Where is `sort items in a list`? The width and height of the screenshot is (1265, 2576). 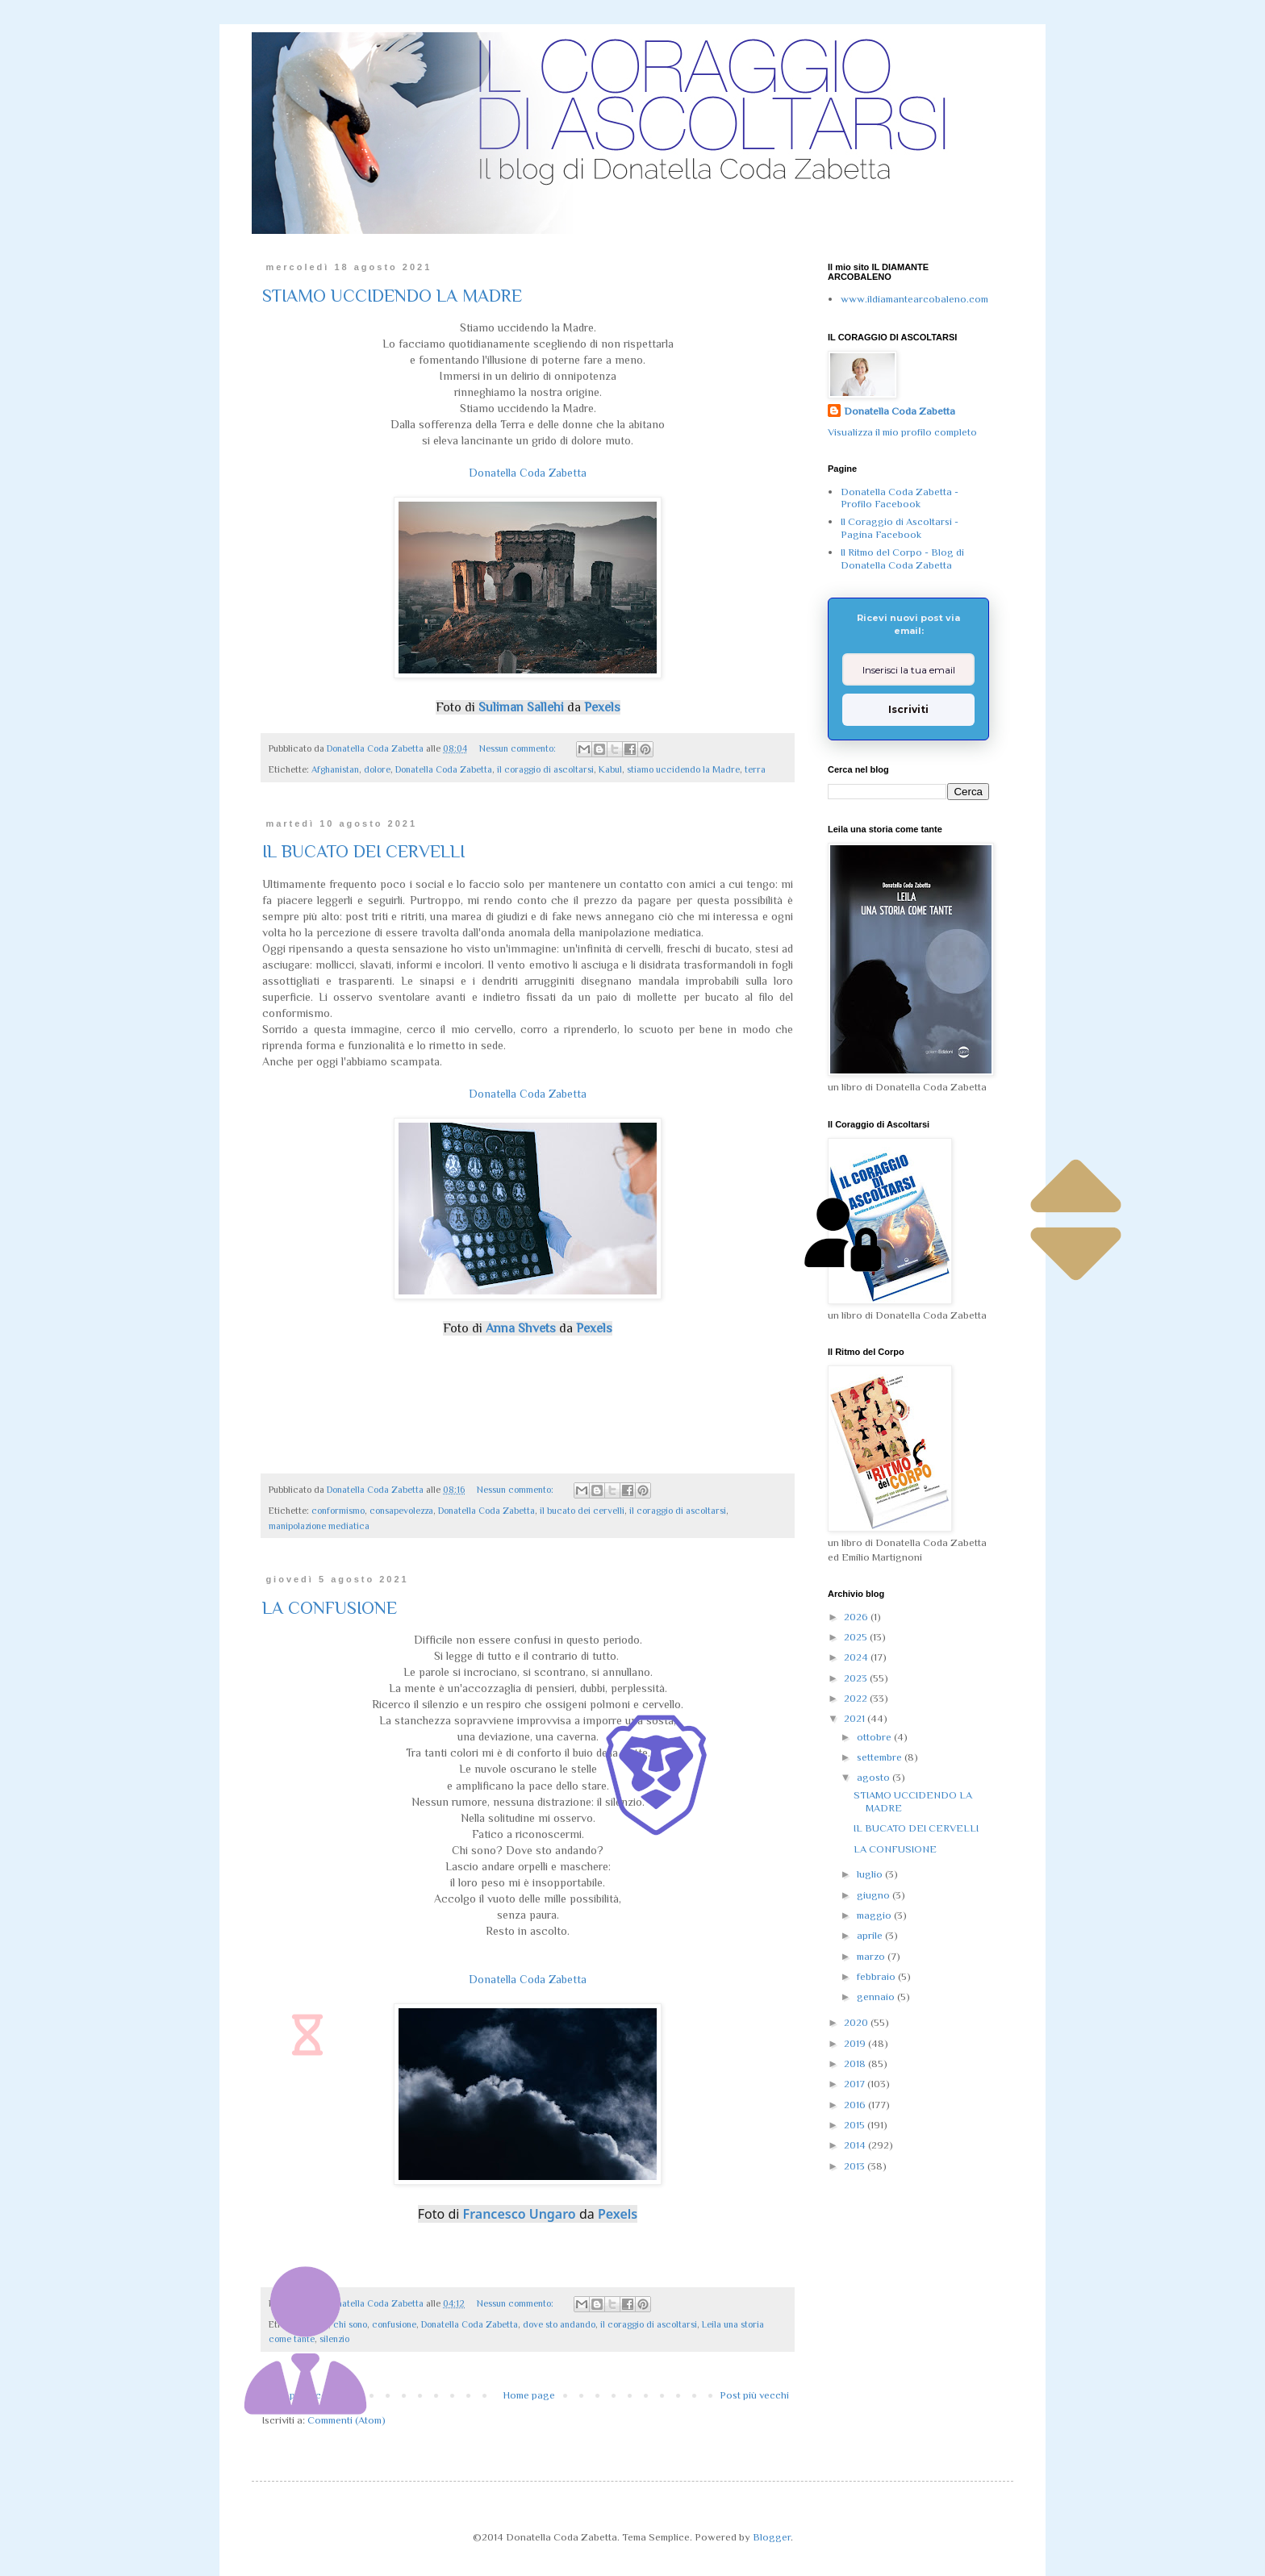
sort items in a list is located at coordinates (1075, 1219).